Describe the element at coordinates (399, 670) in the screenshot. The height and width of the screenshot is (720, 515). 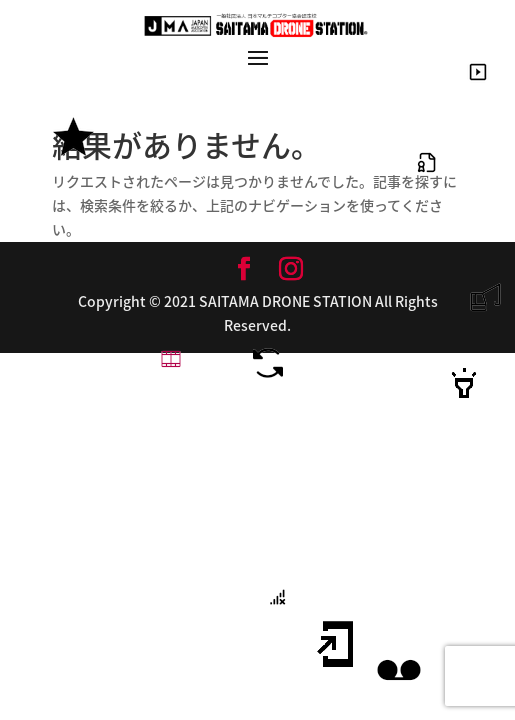
I see `indicates audio or video recording in progress` at that location.